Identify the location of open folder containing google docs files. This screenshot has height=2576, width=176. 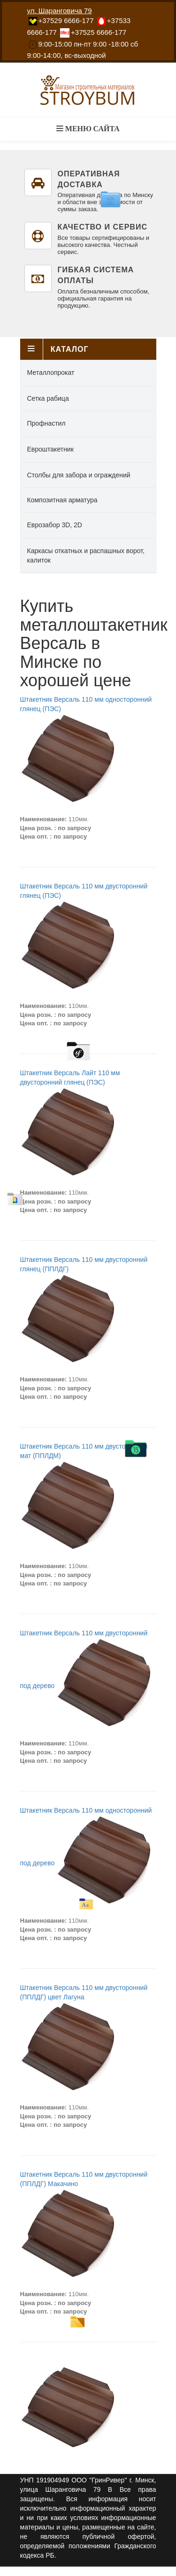
(15, 1199).